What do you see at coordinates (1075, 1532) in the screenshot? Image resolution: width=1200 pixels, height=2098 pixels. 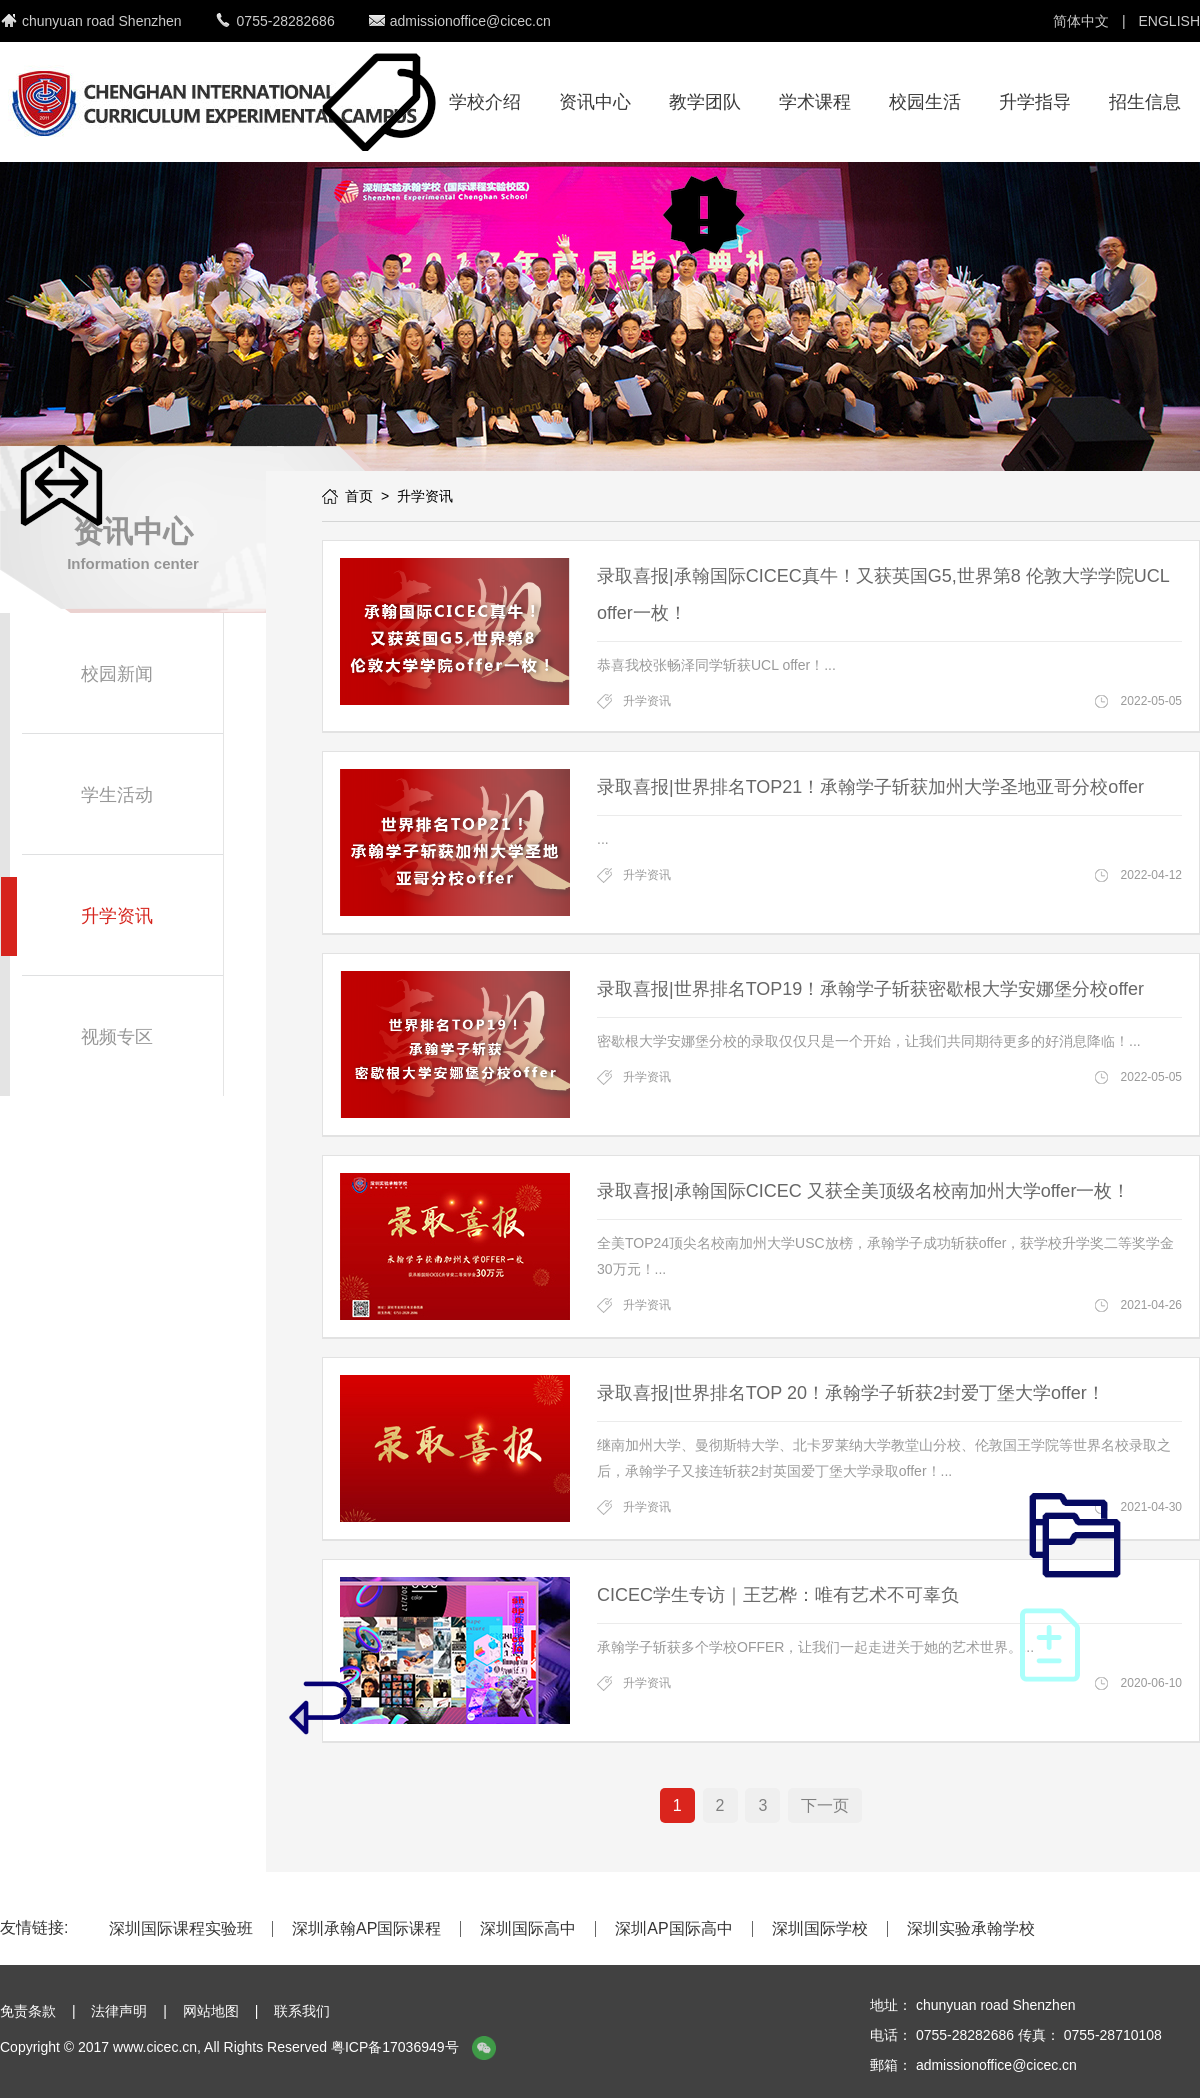 I see `access project submodules` at bounding box center [1075, 1532].